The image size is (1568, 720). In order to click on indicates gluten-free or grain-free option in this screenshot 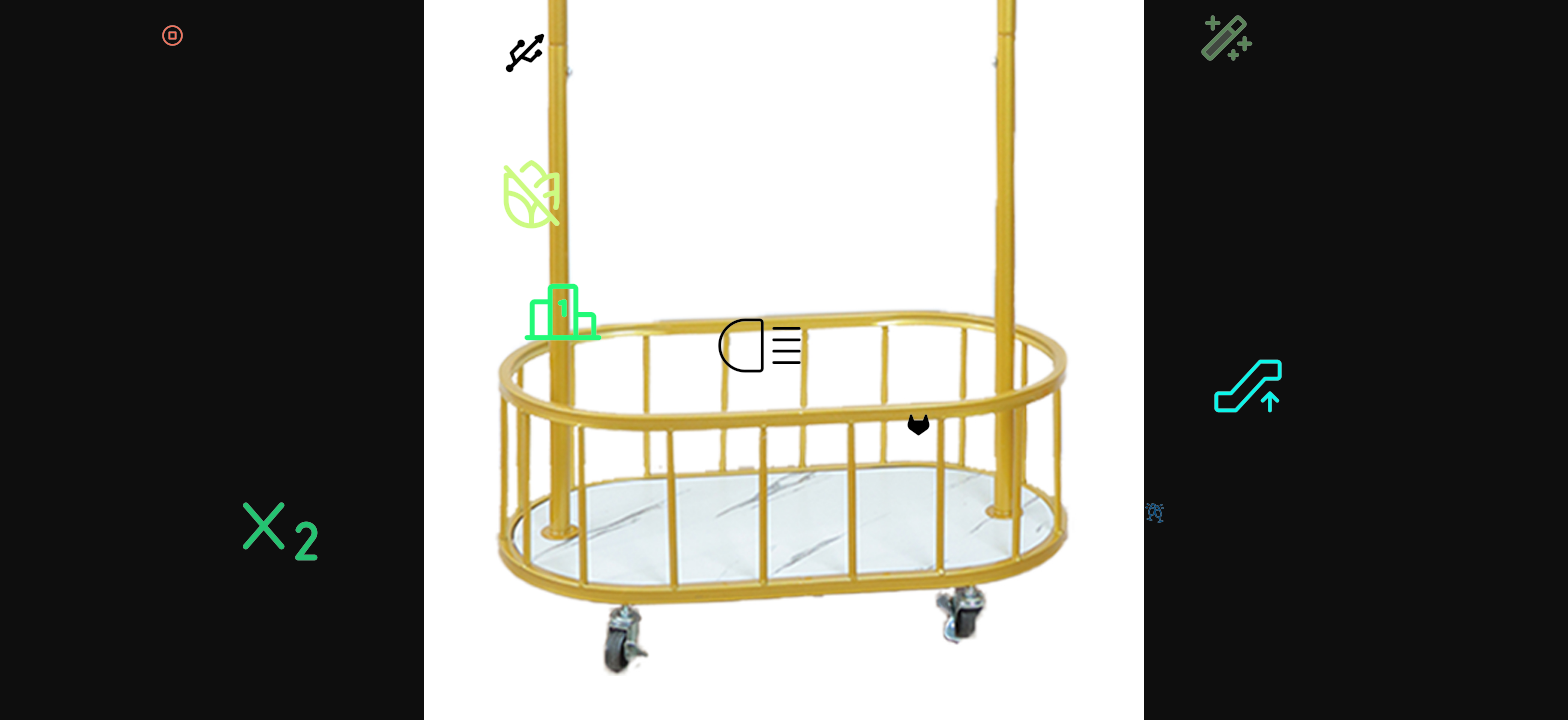, I will do `click(531, 195)`.